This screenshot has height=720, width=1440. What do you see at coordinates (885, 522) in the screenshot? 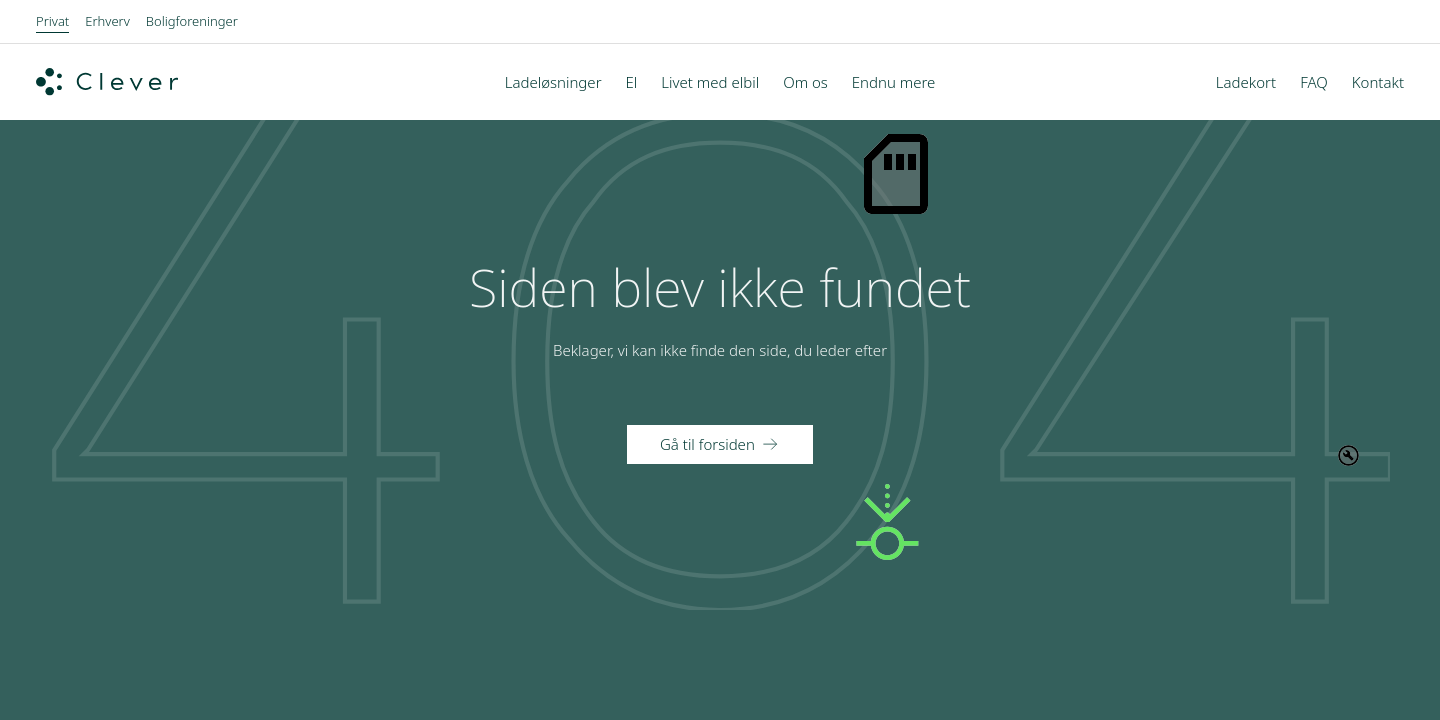
I see `fetch changes from remote repository` at bounding box center [885, 522].